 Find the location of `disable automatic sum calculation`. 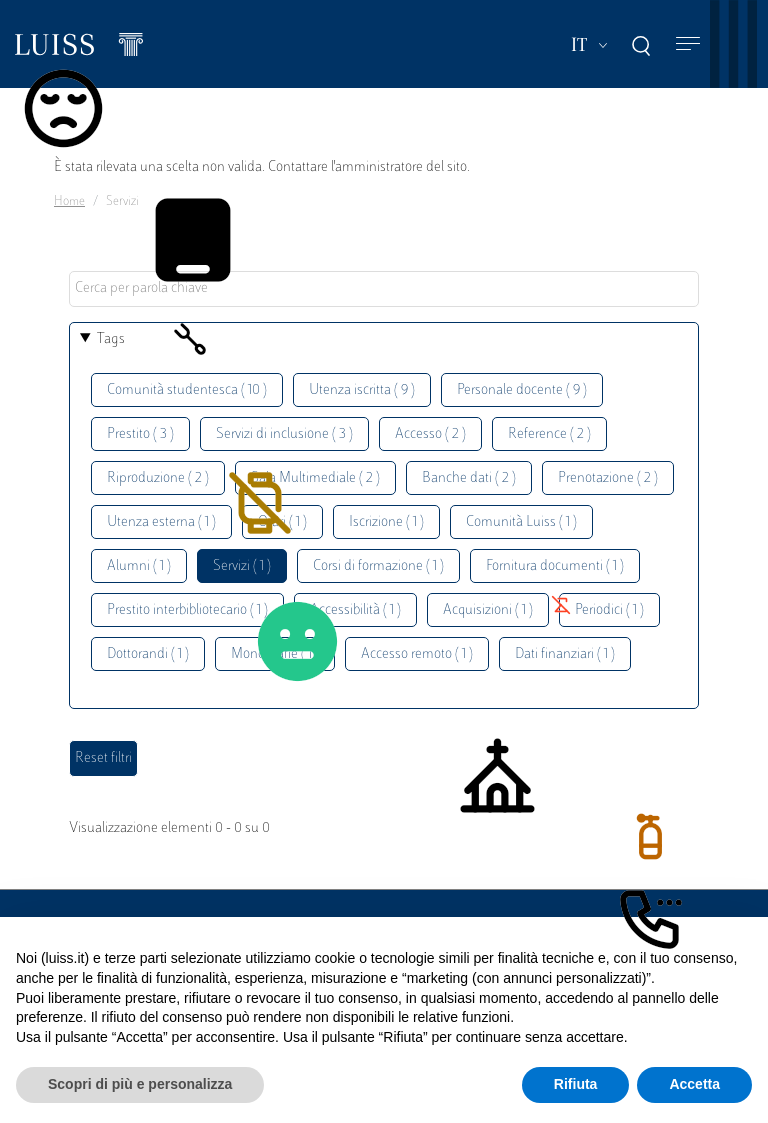

disable automatic sum calculation is located at coordinates (561, 605).